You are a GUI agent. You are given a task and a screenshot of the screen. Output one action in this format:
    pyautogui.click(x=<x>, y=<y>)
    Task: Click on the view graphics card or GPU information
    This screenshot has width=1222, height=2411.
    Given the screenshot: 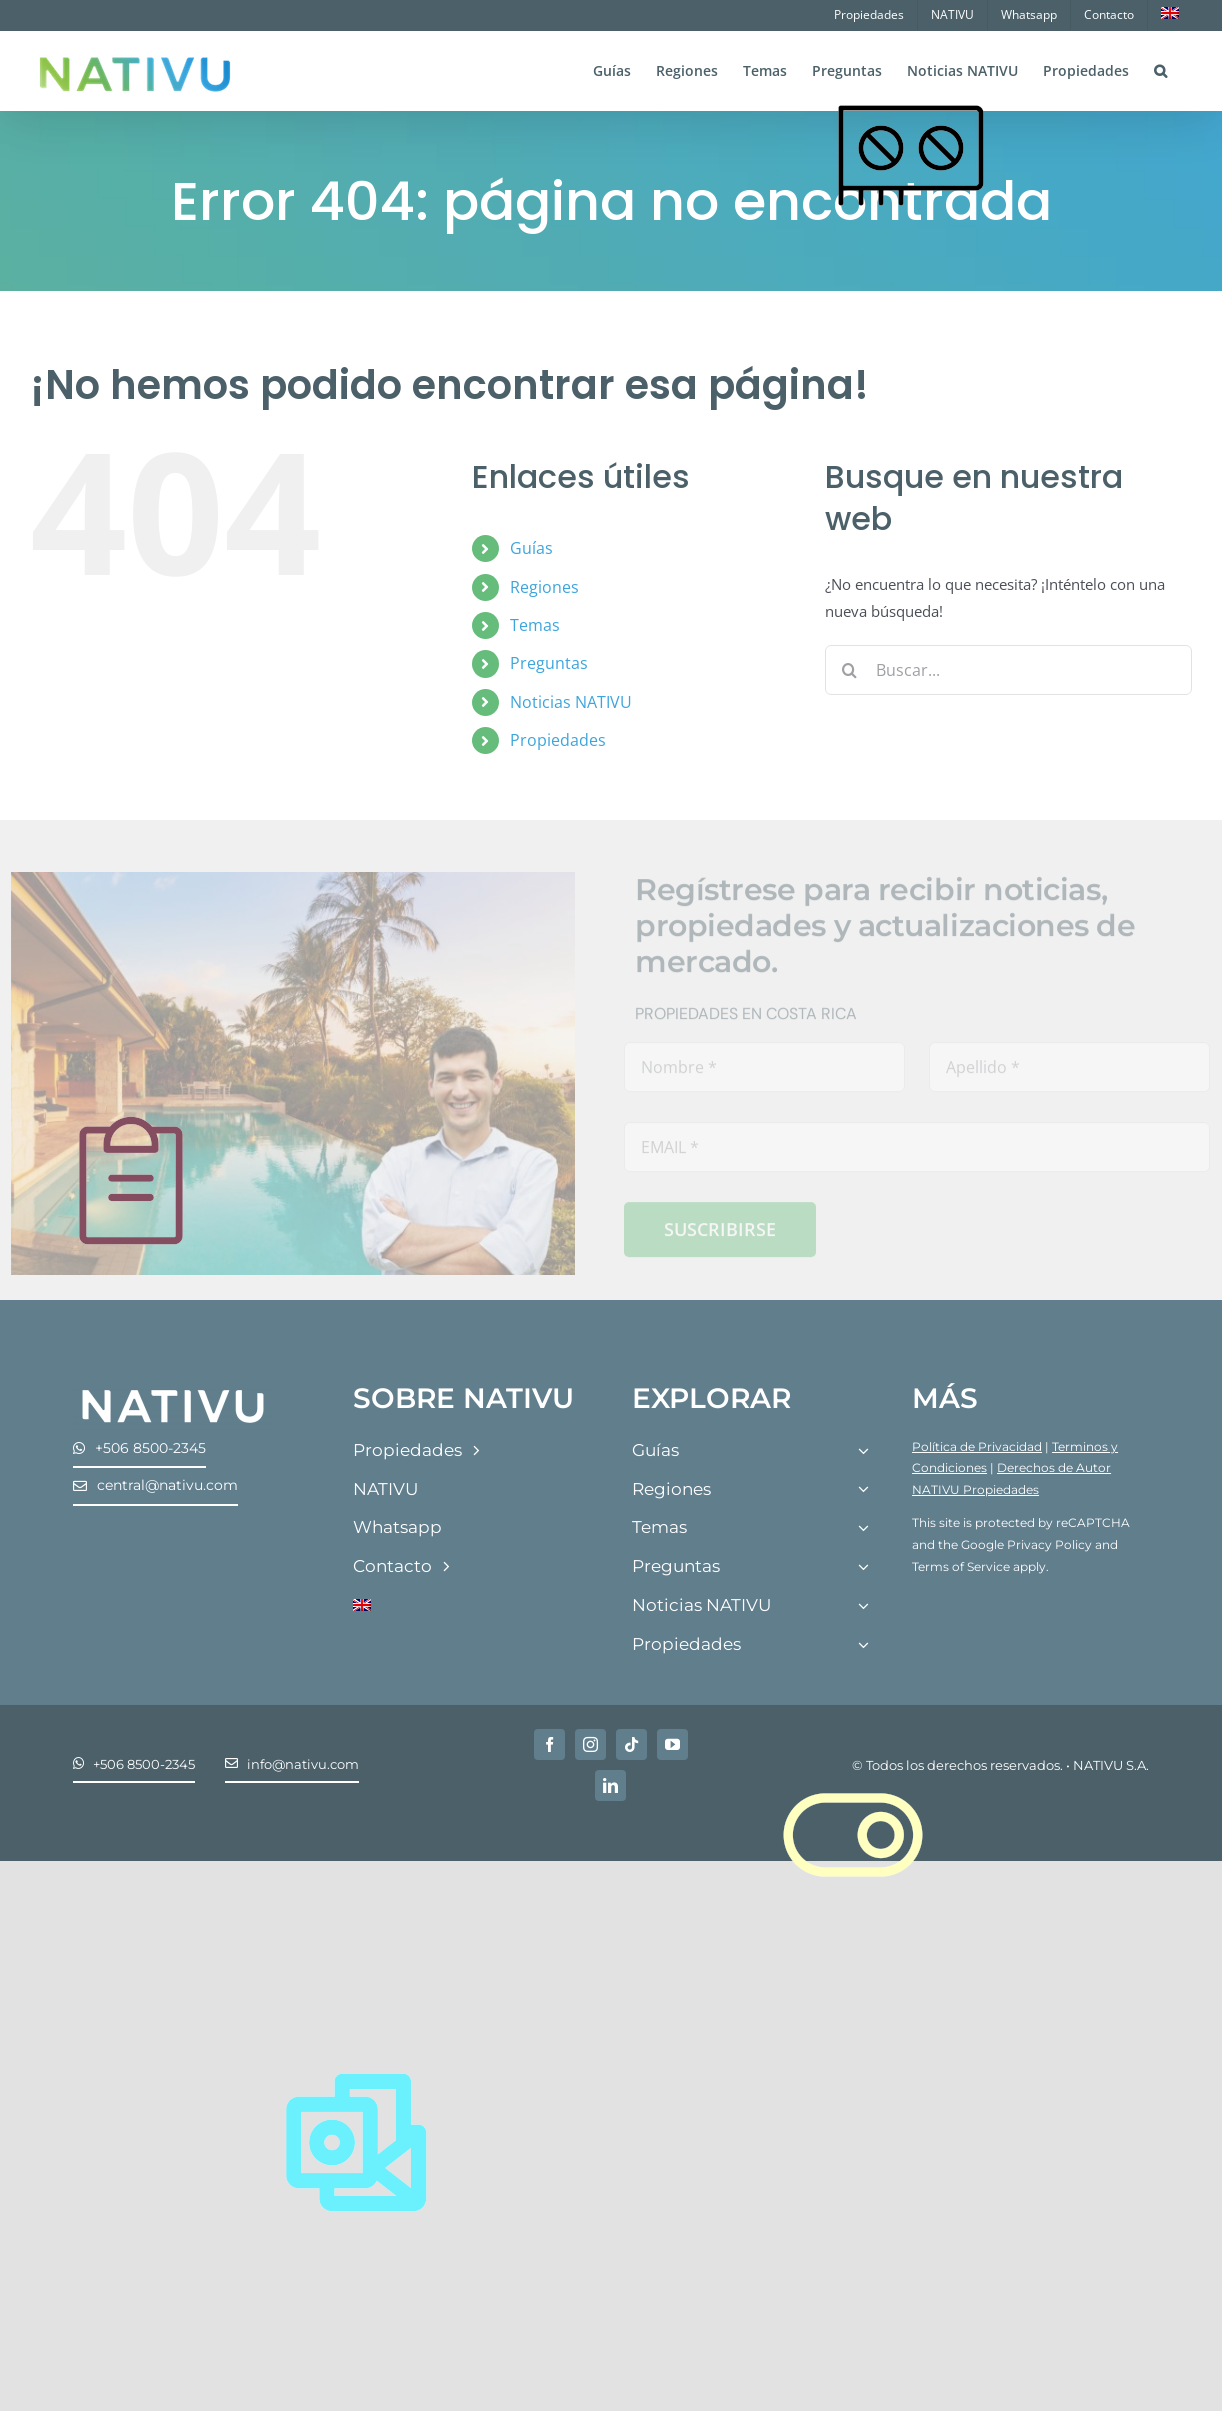 What is the action you would take?
    pyautogui.click(x=911, y=153)
    